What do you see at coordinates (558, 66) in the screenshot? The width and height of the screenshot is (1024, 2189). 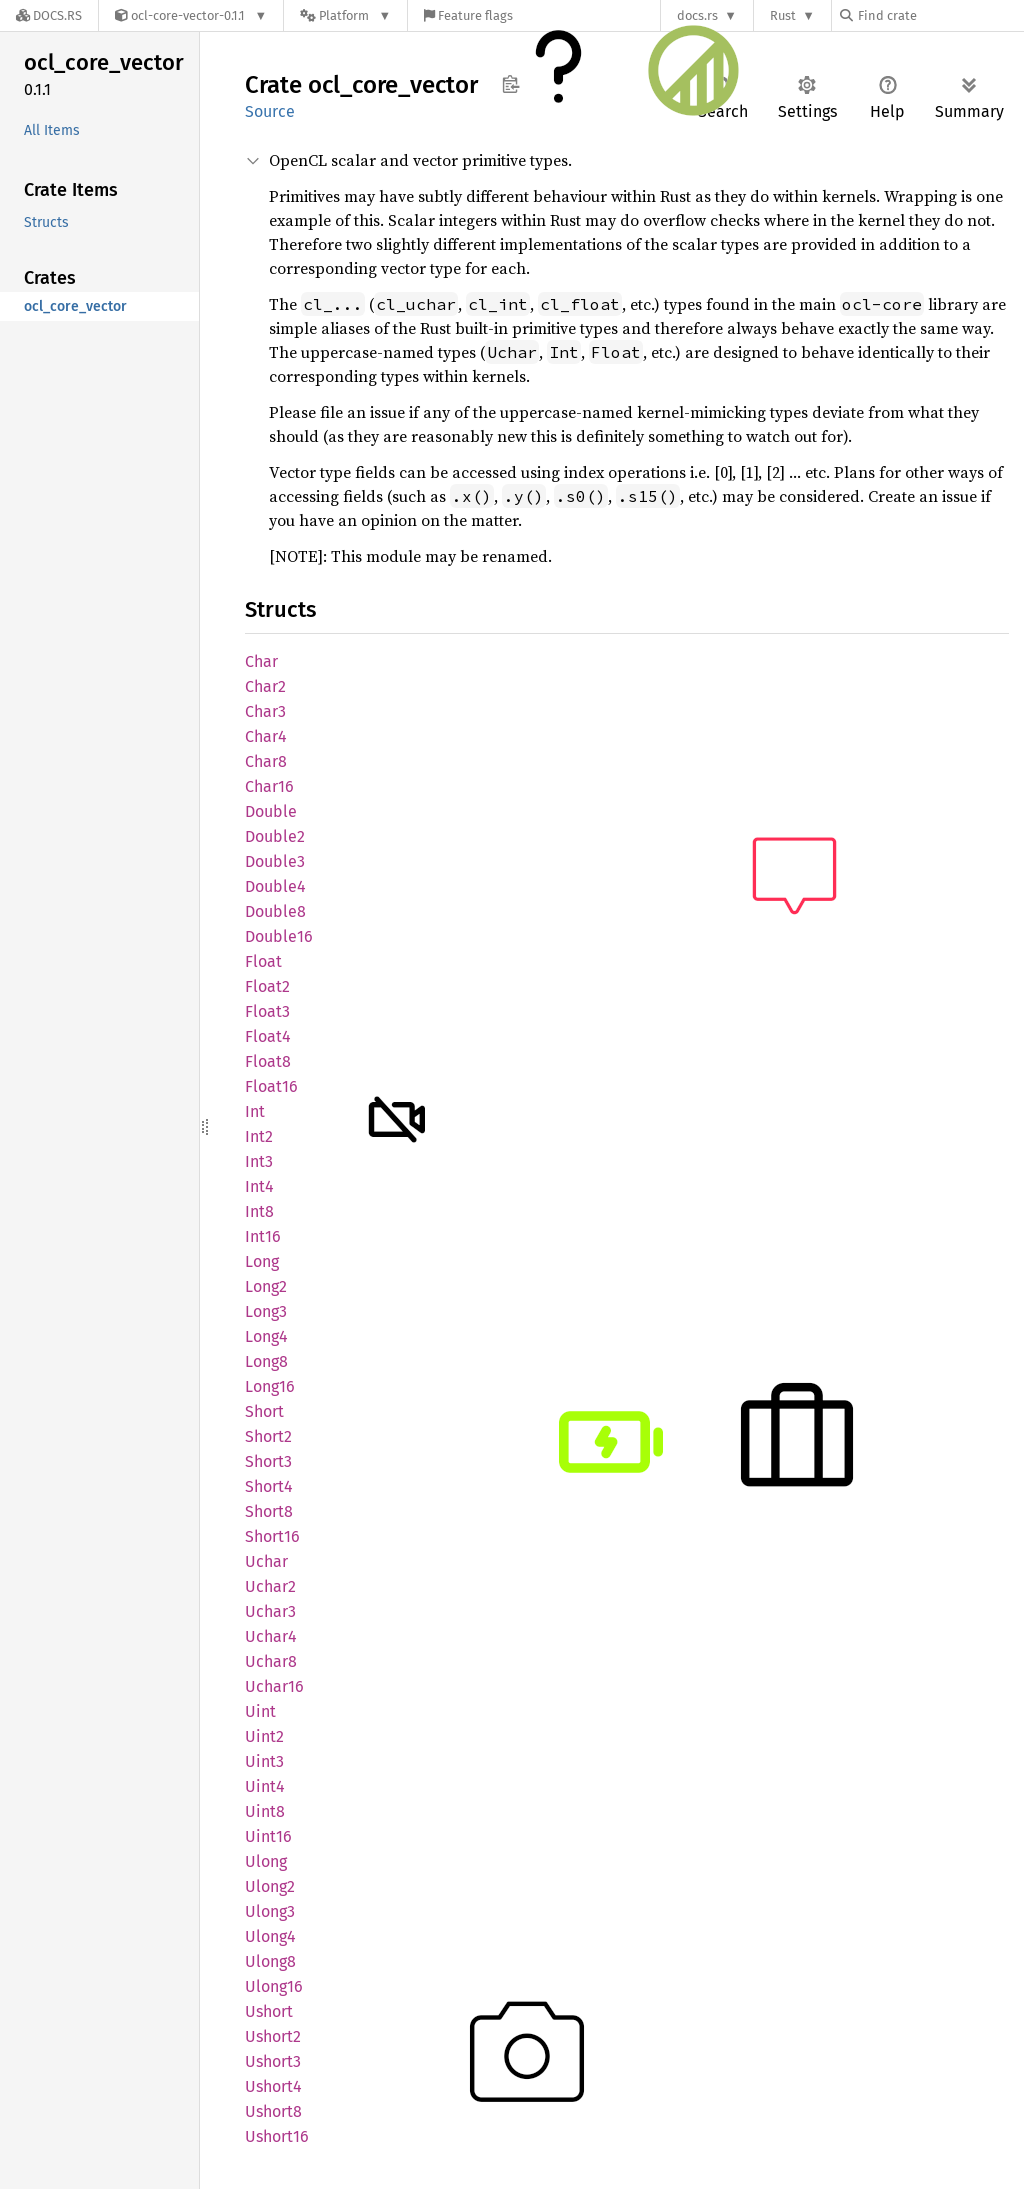 I see `access help or support` at bounding box center [558, 66].